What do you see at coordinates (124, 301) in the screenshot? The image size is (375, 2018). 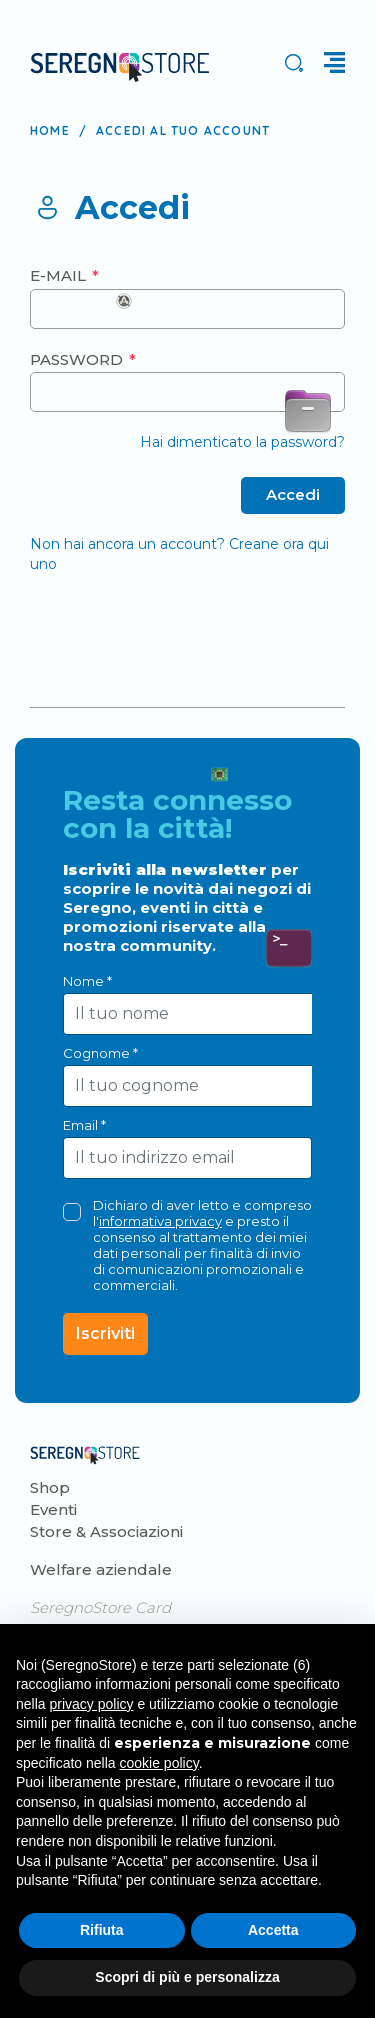 I see `check for available software updates` at bounding box center [124, 301].